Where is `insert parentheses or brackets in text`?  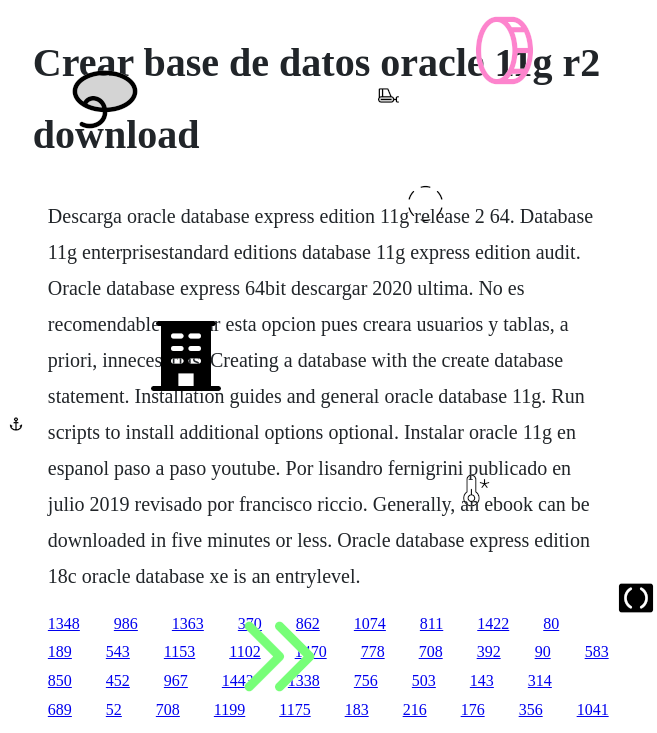 insert parentheses or brackets in text is located at coordinates (636, 598).